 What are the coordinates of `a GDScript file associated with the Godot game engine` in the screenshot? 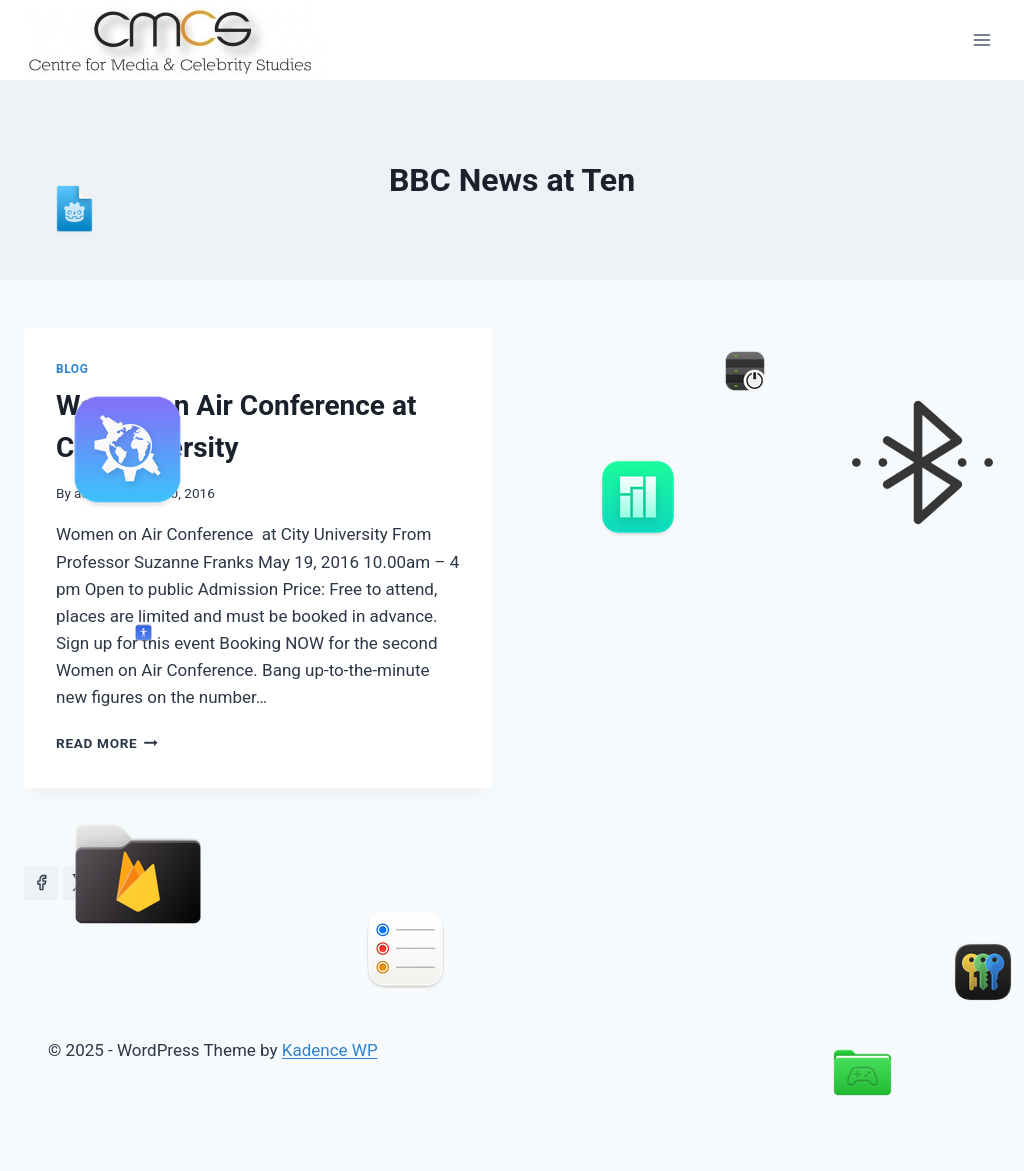 It's located at (74, 209).